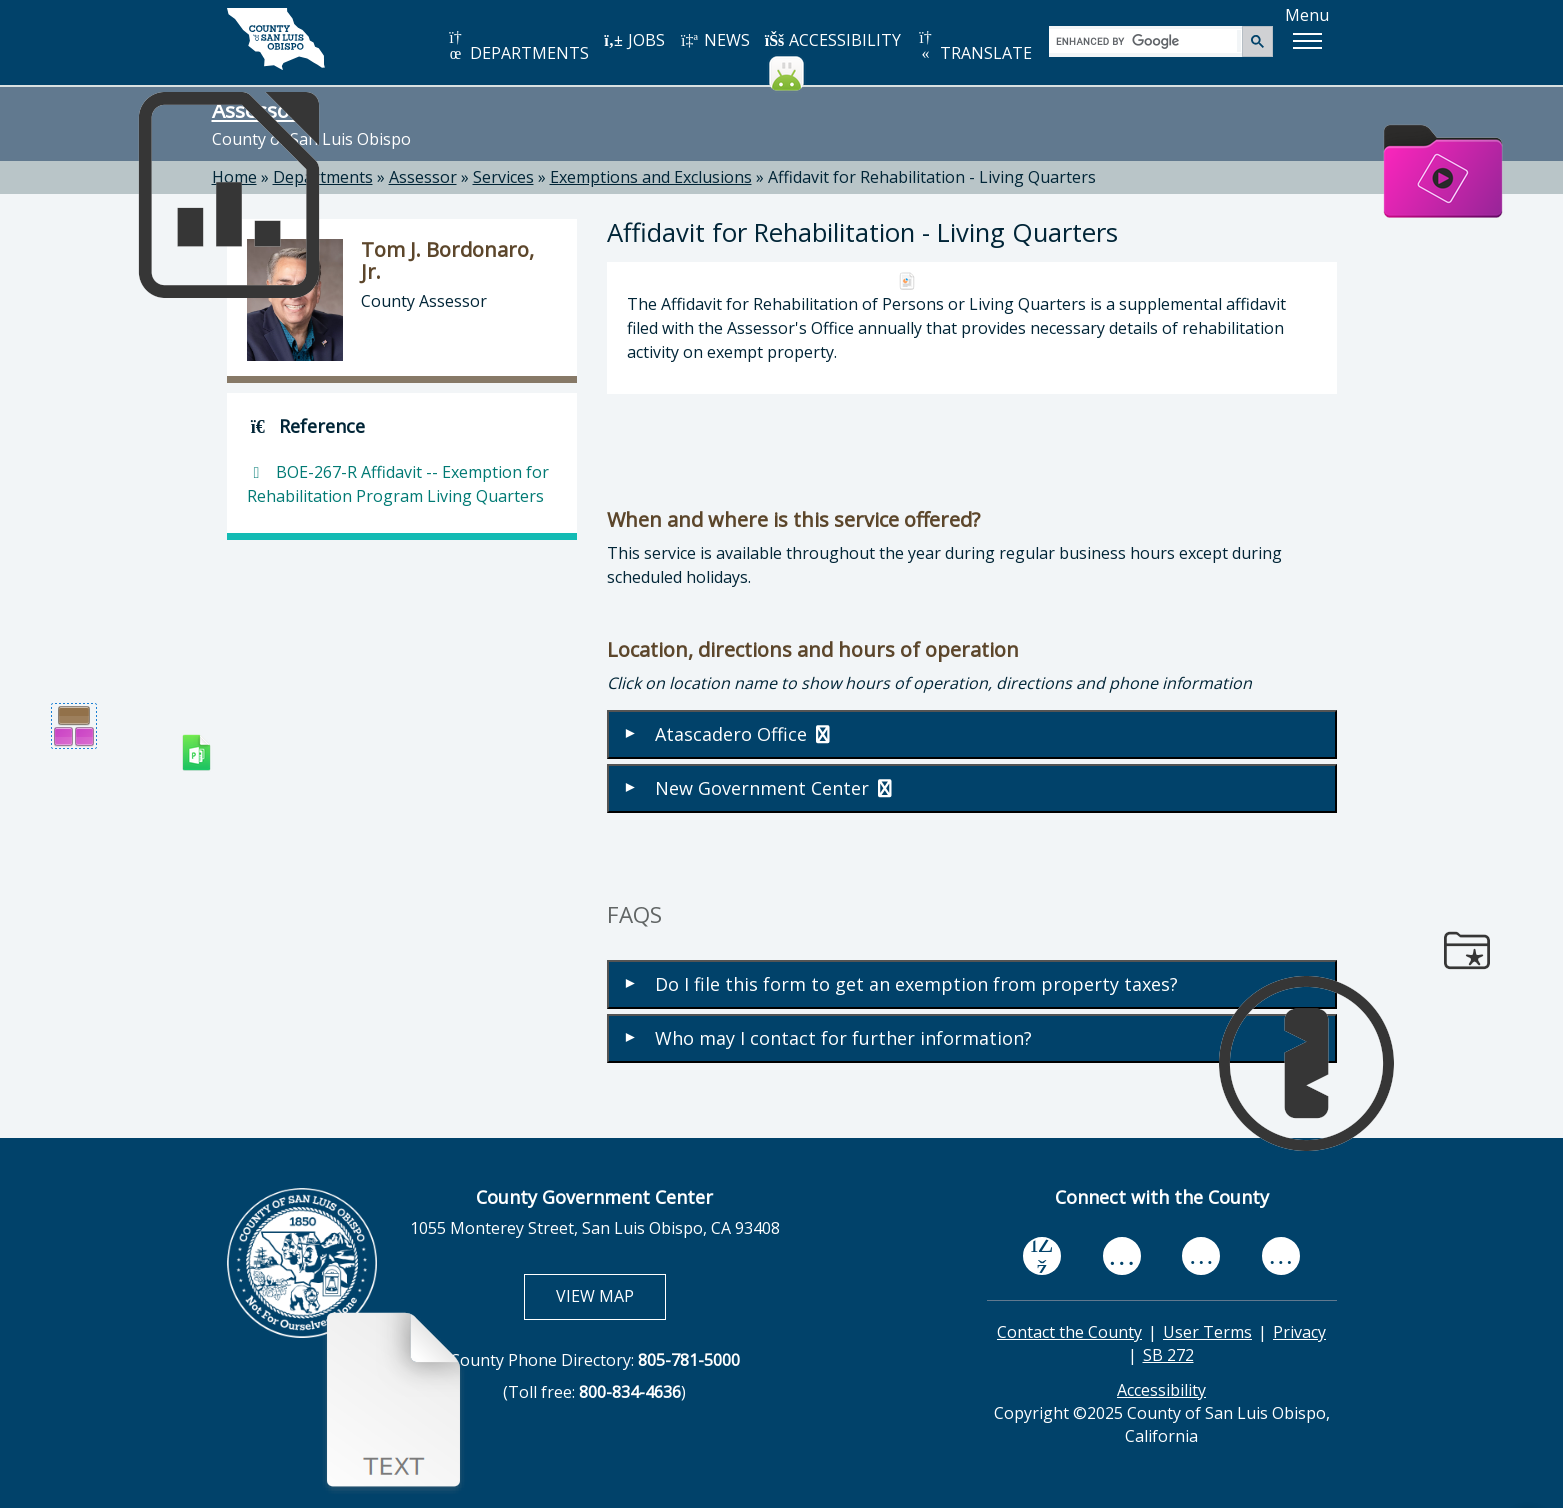  What do you see at coordinates (1306, 1063) in the screenshot?
I see `access password manager` at bounding box center [1306, 1063].